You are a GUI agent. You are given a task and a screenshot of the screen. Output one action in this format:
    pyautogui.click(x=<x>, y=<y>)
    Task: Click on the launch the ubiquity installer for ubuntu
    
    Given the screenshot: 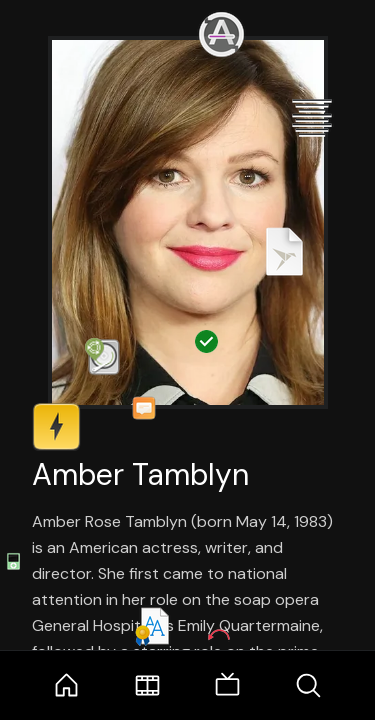 What is the action you would take?
    pyautogui.click(x=104, y=357)
    